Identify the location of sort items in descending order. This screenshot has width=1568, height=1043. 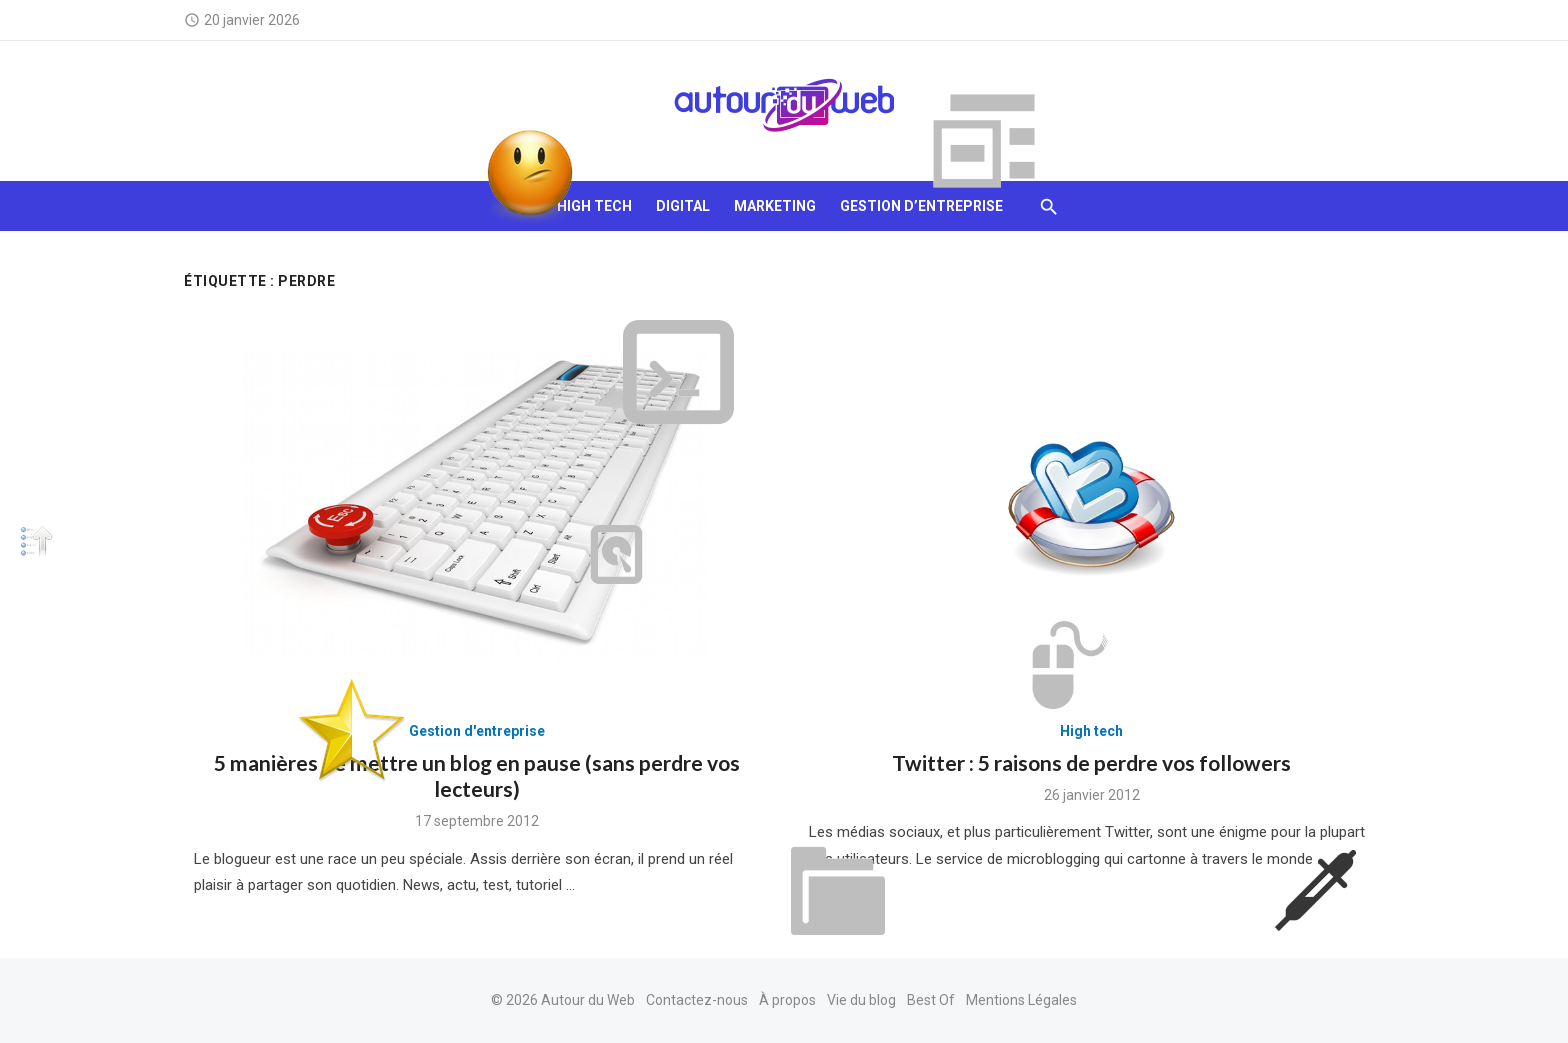
(38, 542).